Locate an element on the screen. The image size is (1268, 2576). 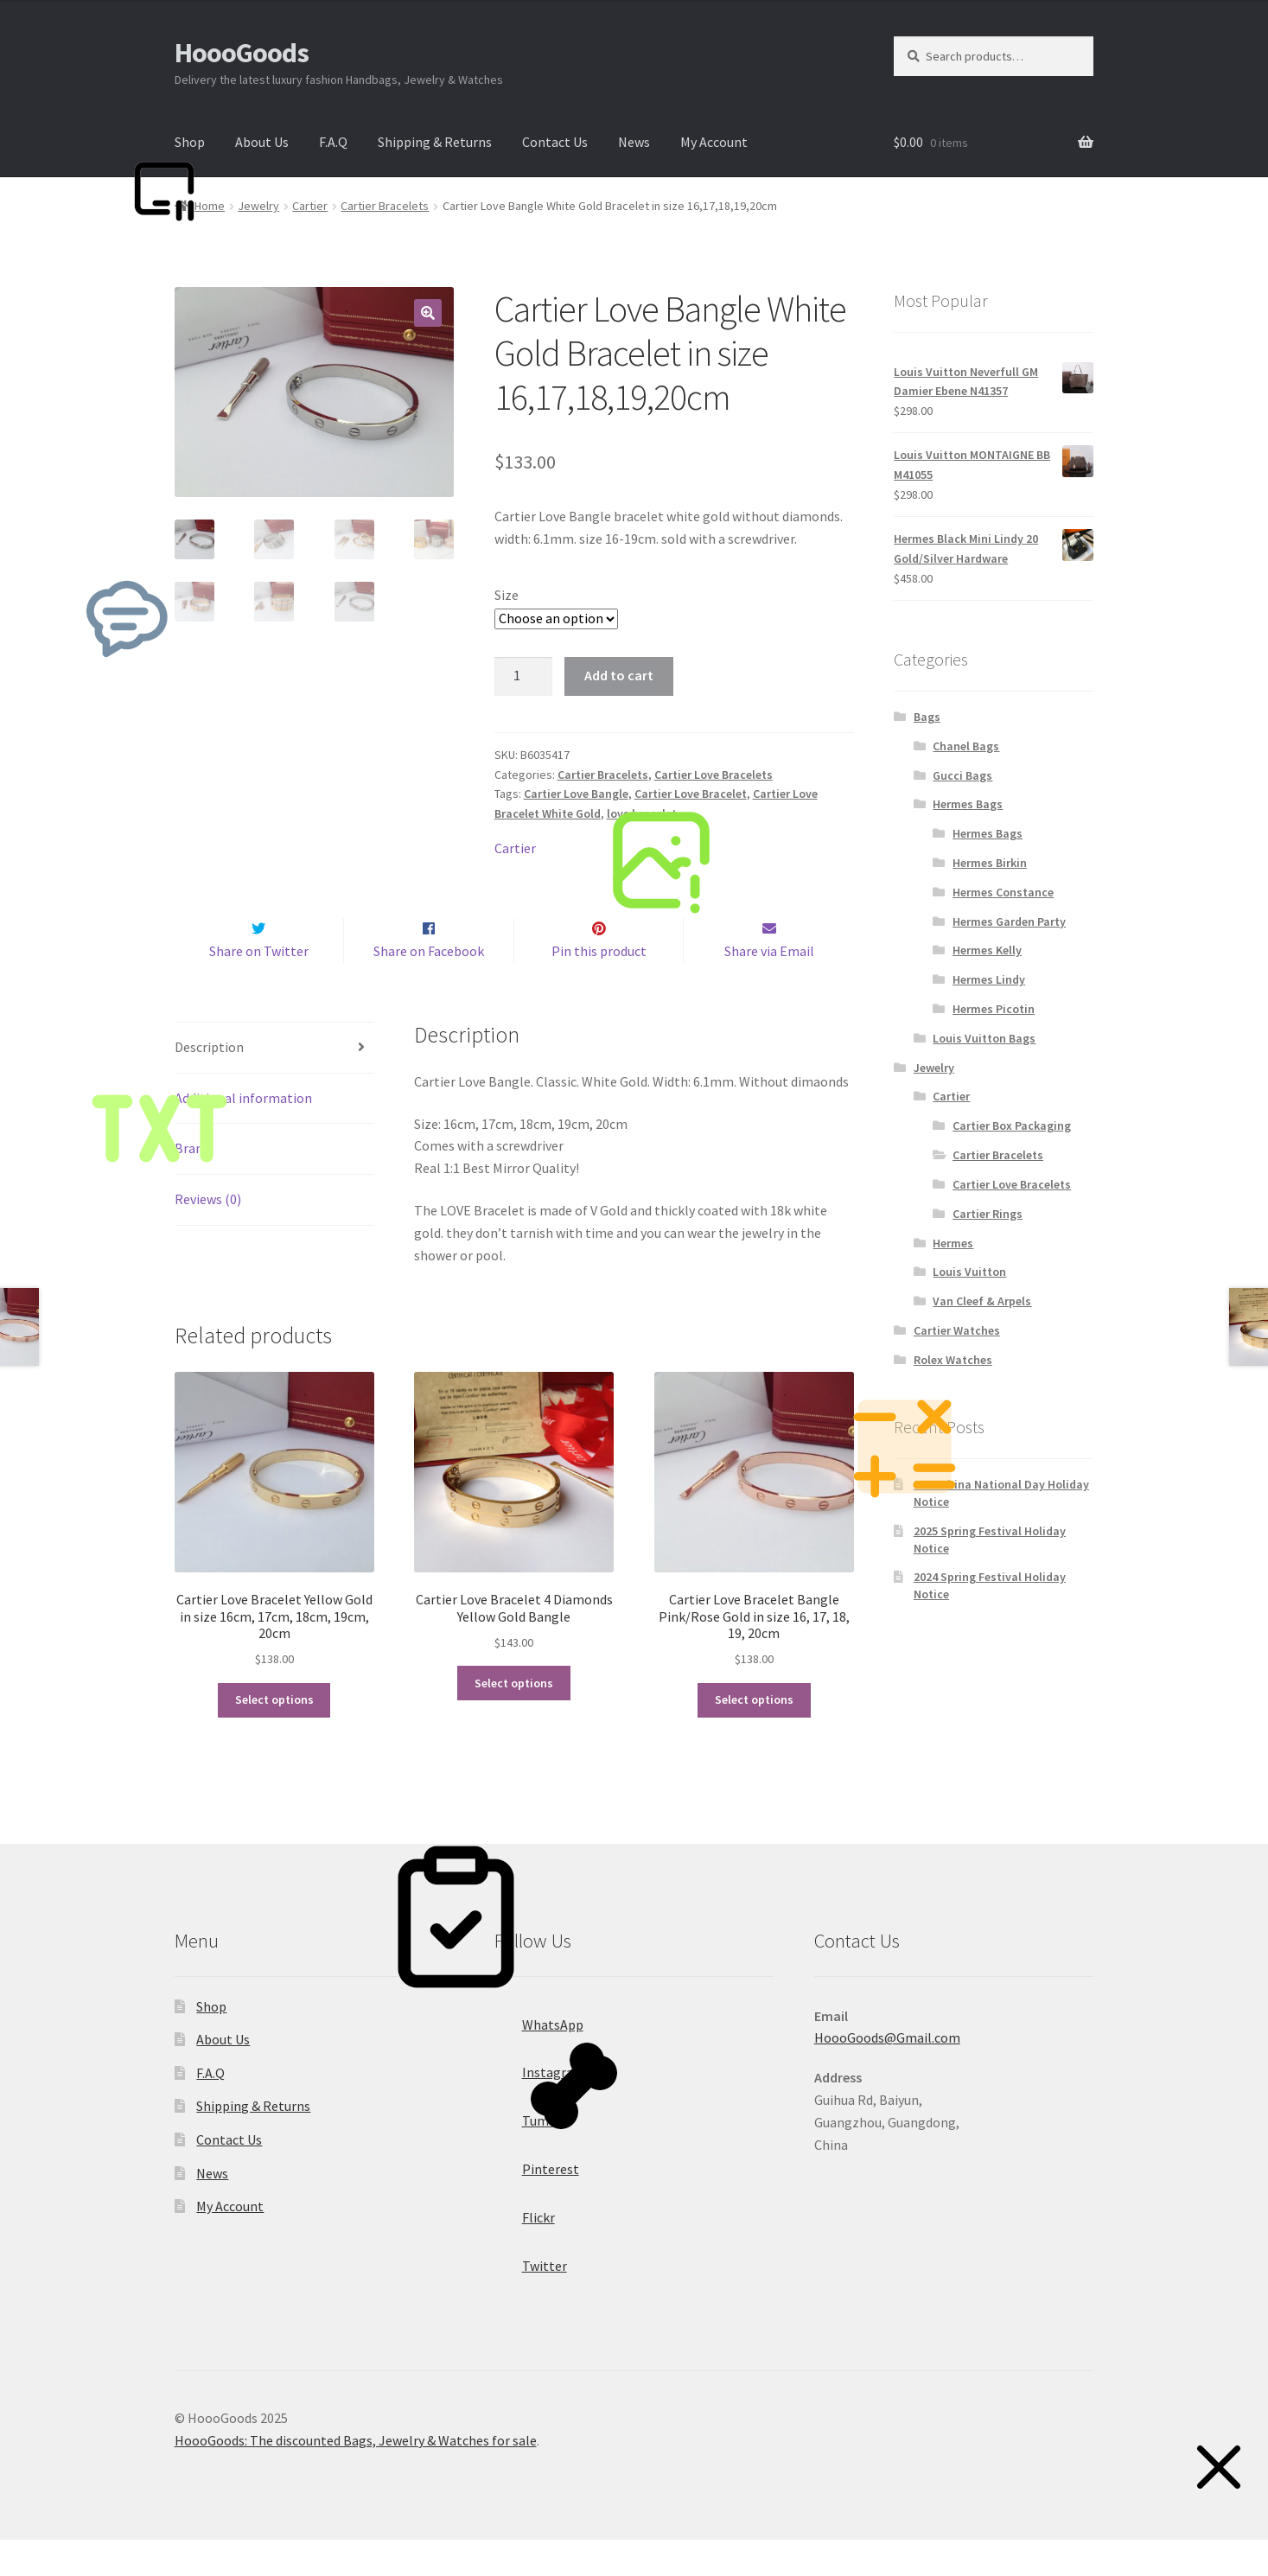
mark task as complete is located at coordinates (456, 1916).